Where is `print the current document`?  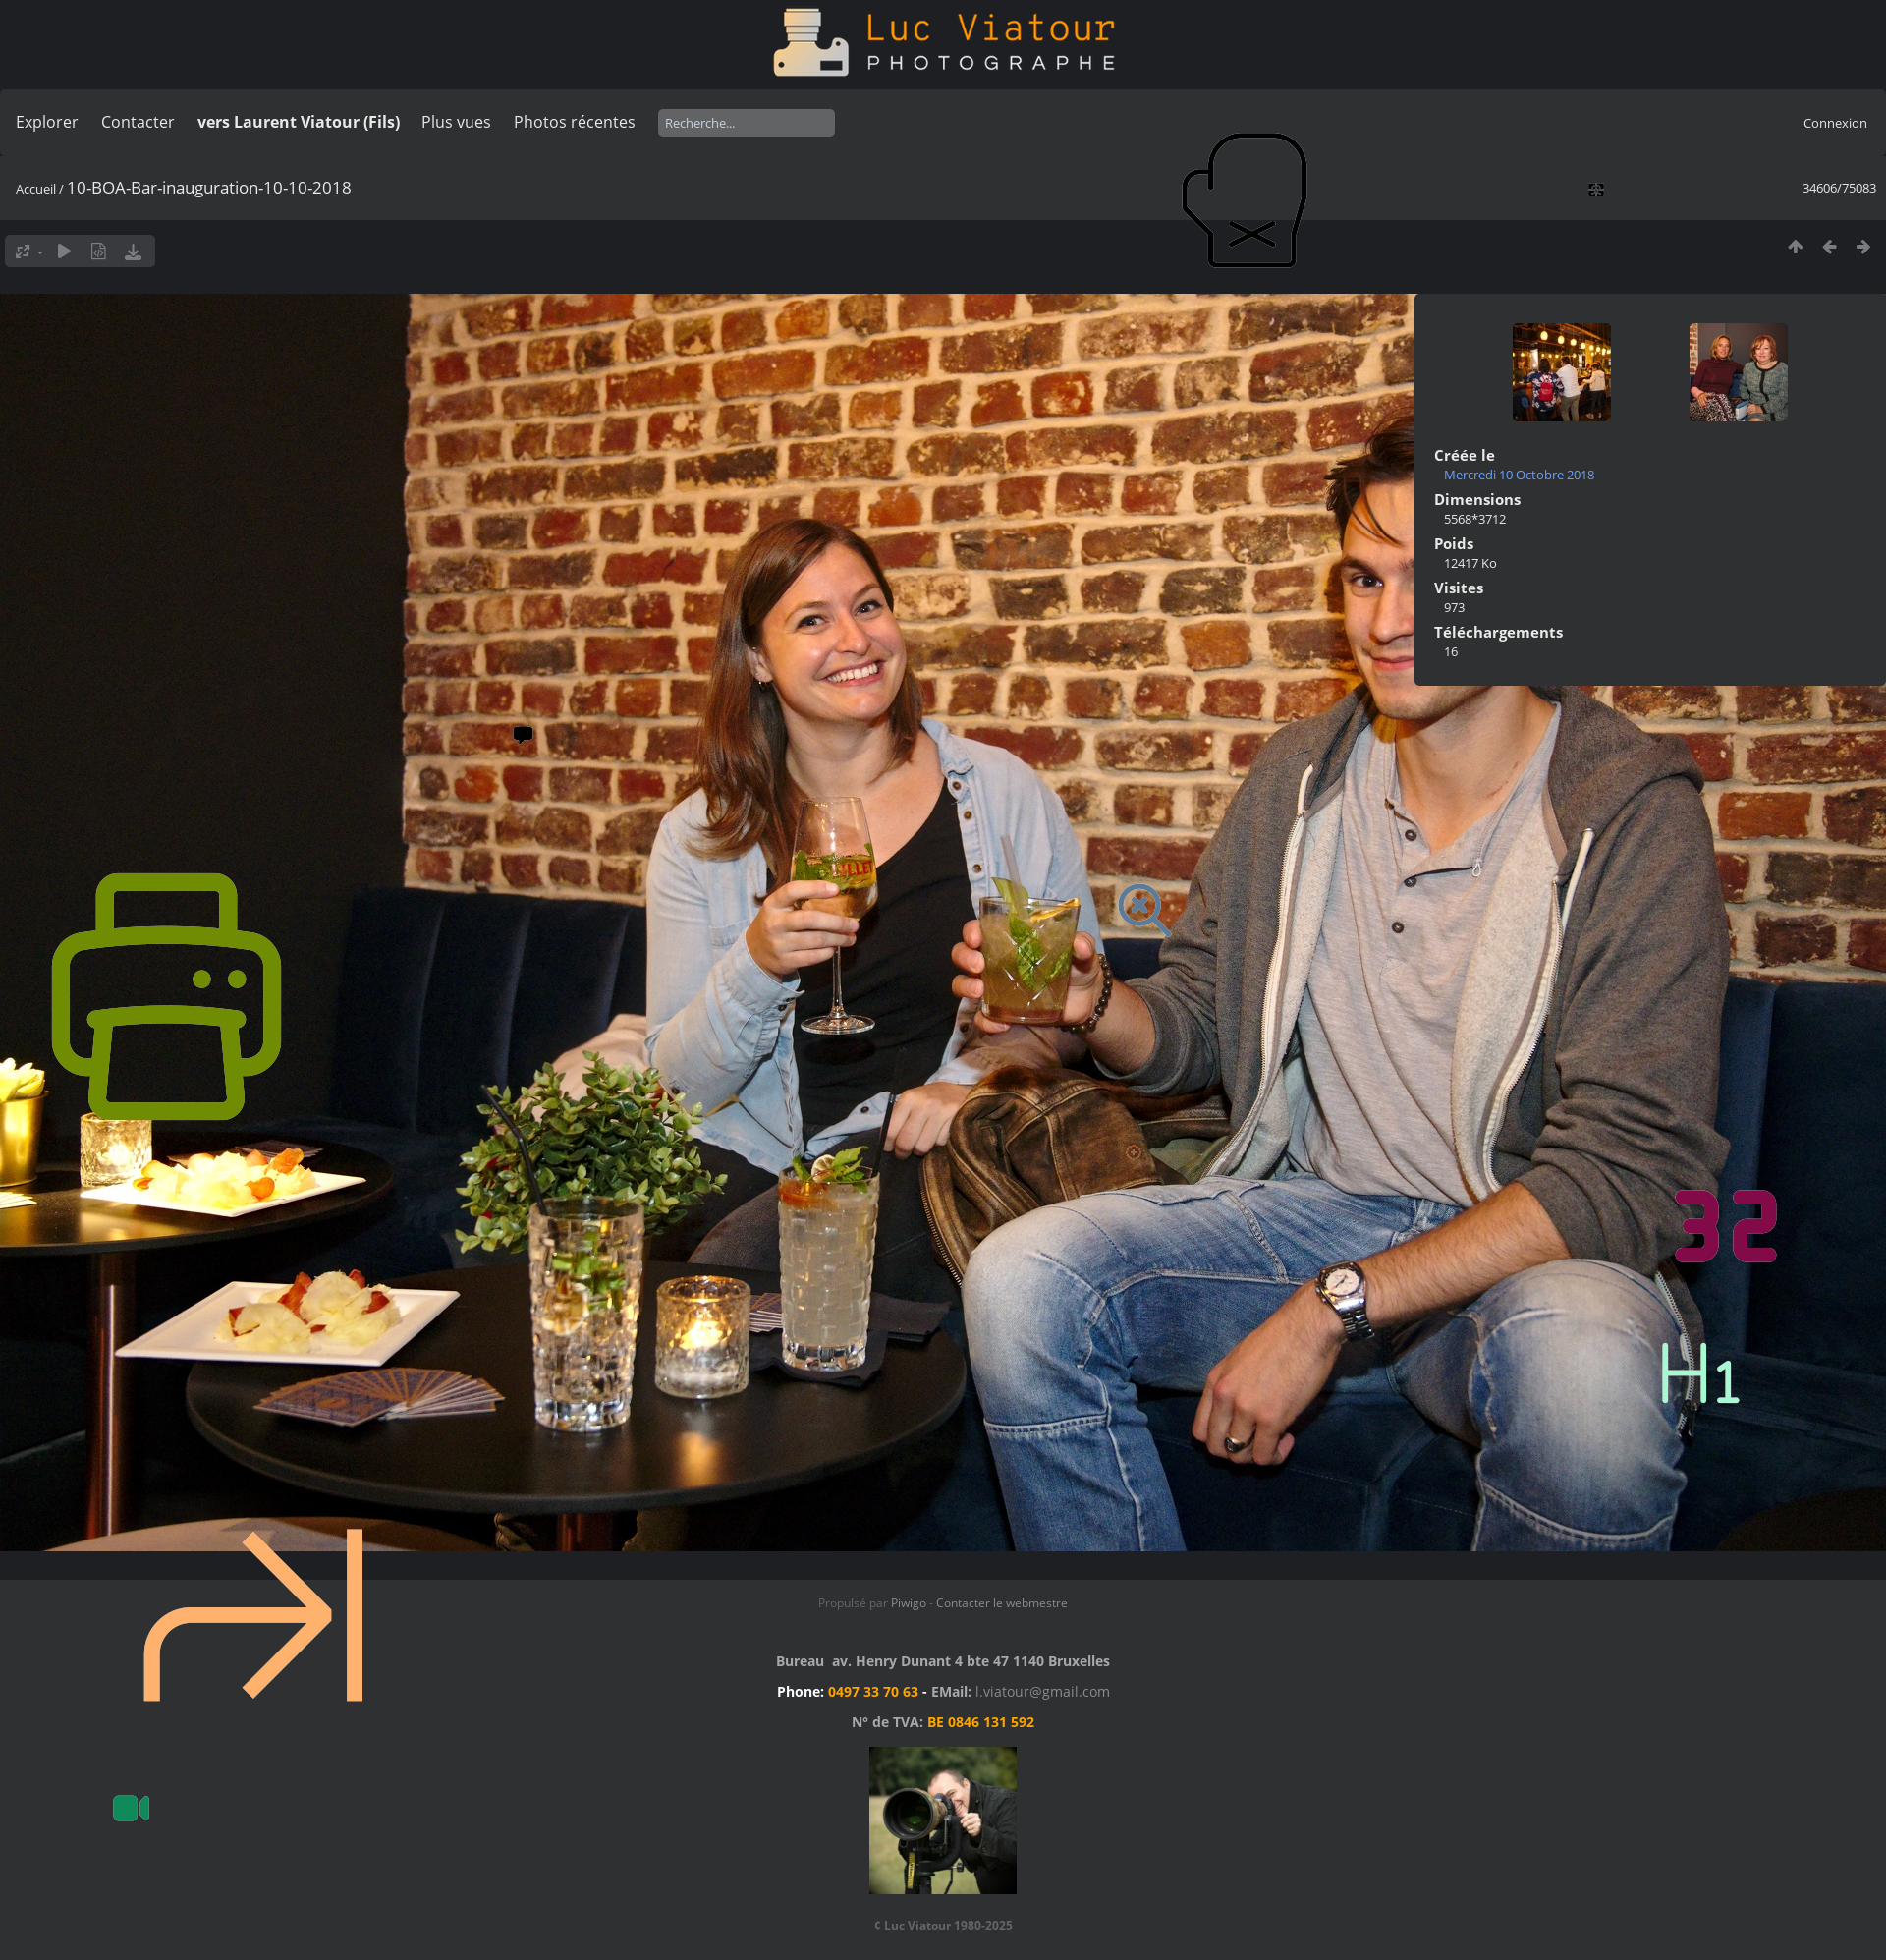 print the current document is located at coordinates (166, 996).